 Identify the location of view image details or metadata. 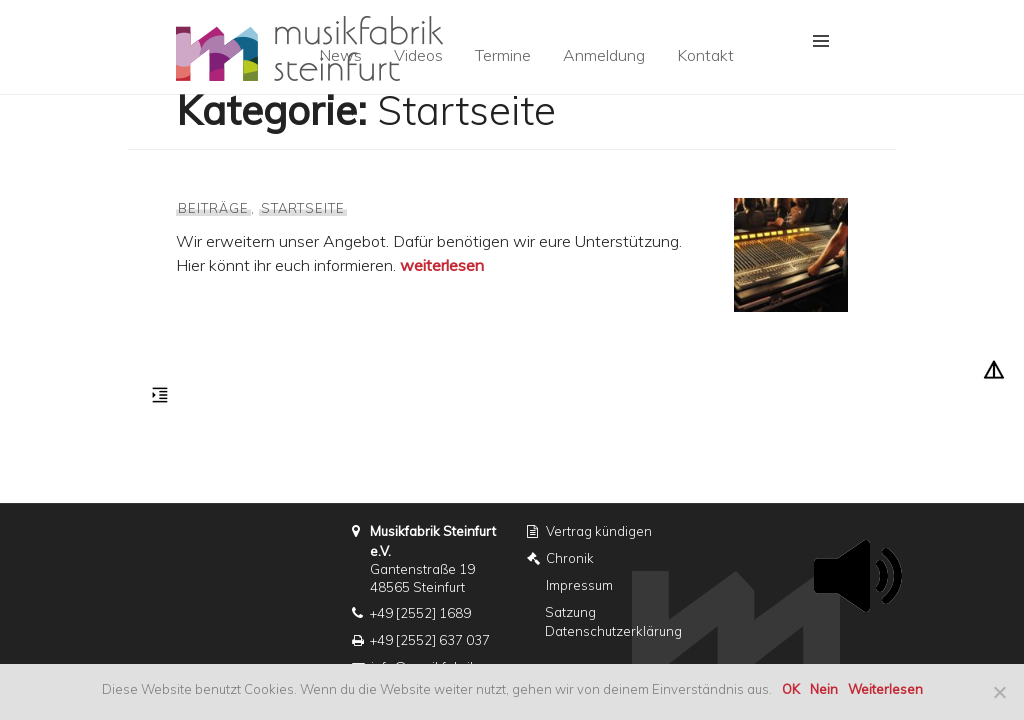
(994, 369).